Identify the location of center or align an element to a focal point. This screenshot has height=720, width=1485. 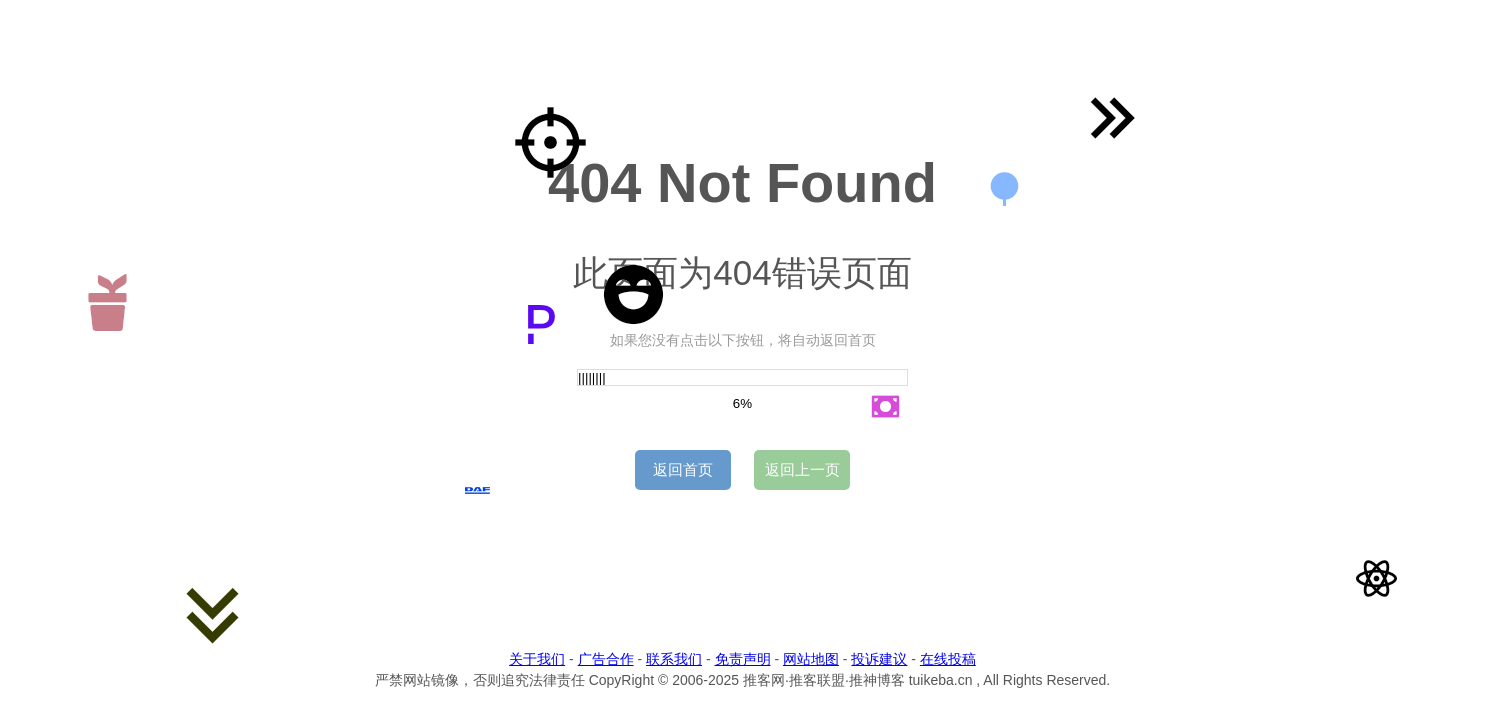
(550, 142).